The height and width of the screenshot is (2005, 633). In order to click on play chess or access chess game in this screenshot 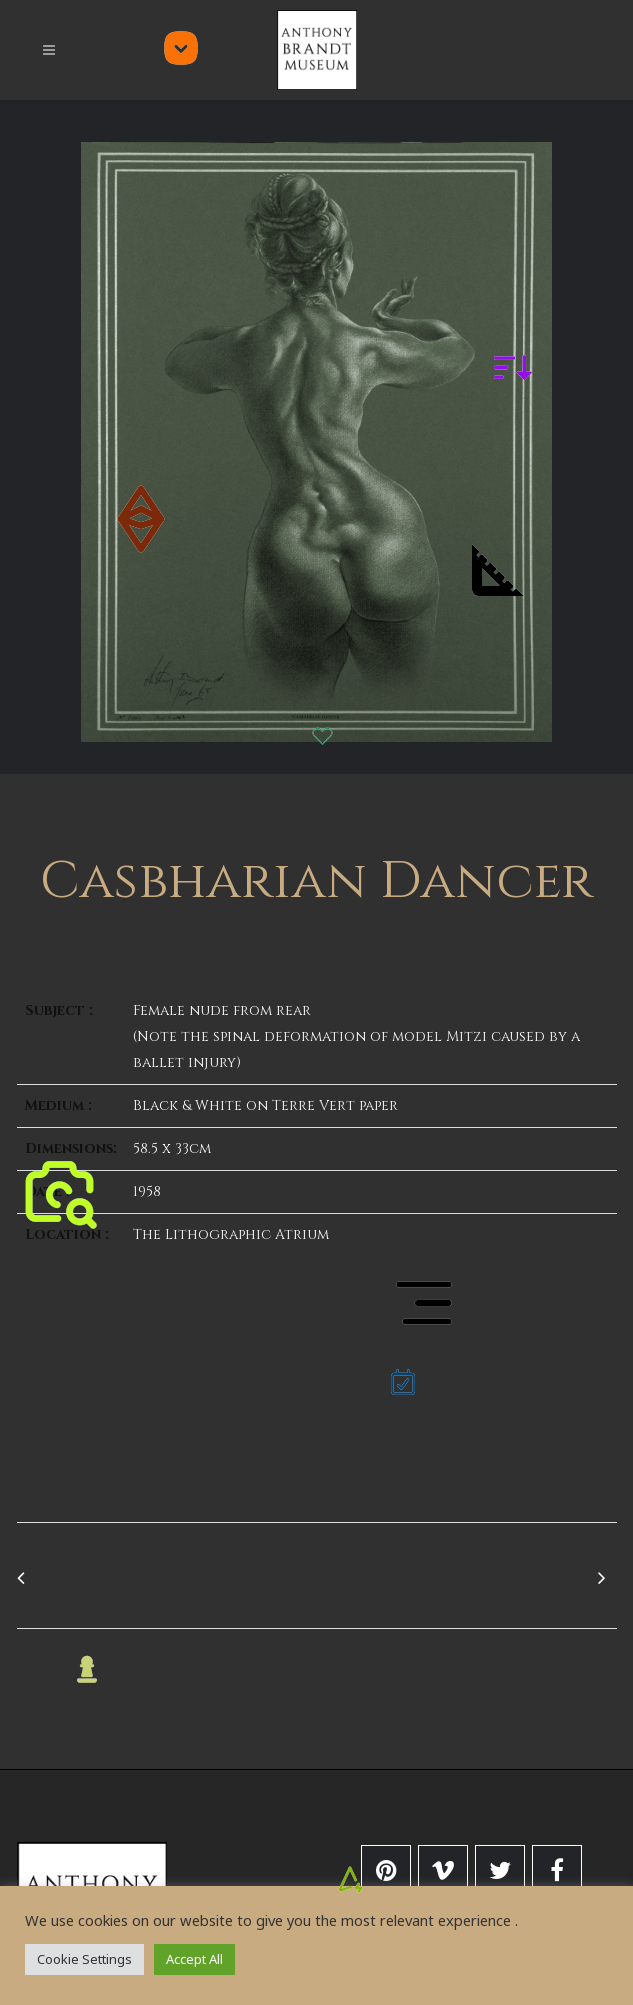, I will do `click(87, 1670)`.